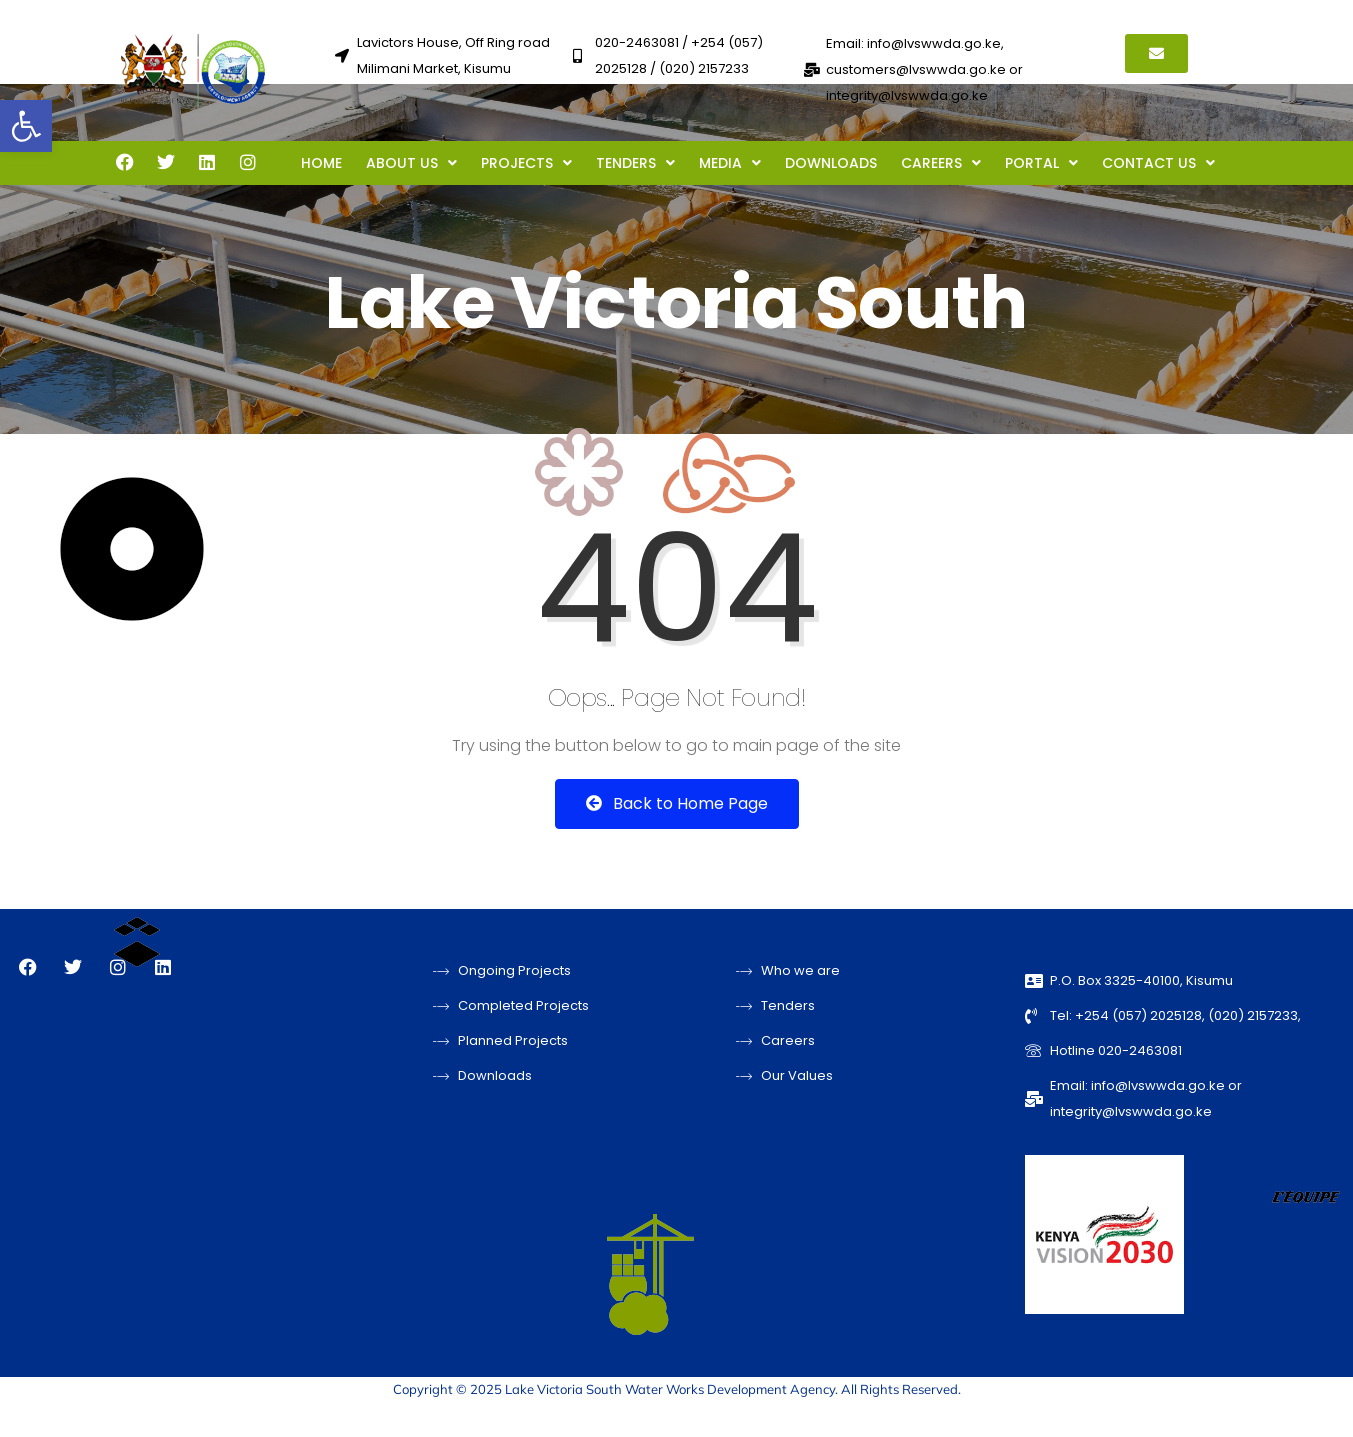  I want to click on svg file format indicator, so click(579, 472).